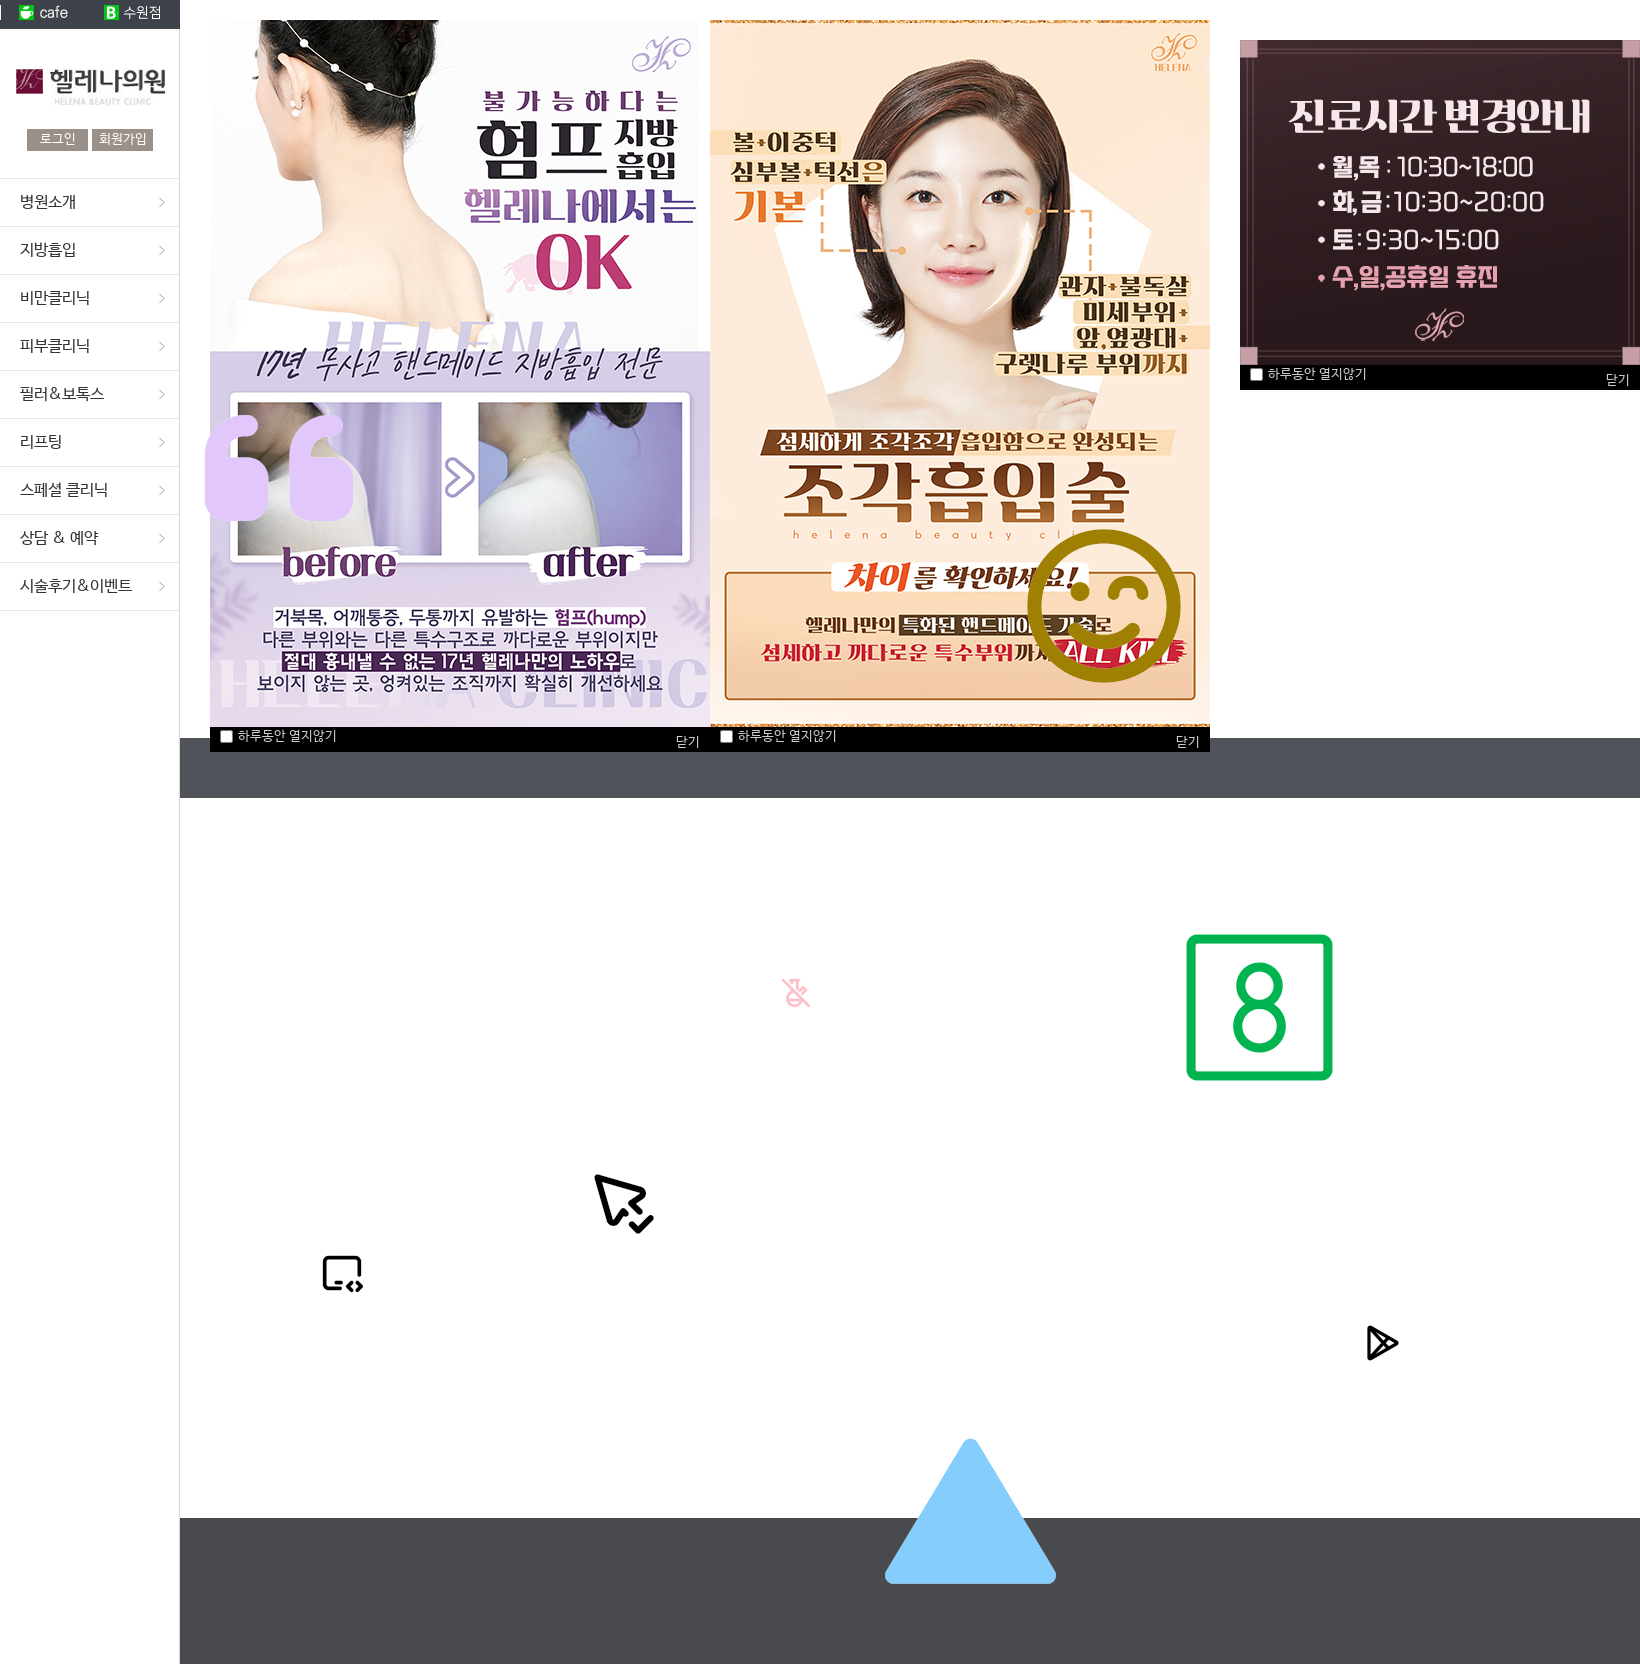  What do you see at coordinates (342, 1273) in the screenshot?
I see `open code editor on tablet device` at bounding box center [342, 1273].